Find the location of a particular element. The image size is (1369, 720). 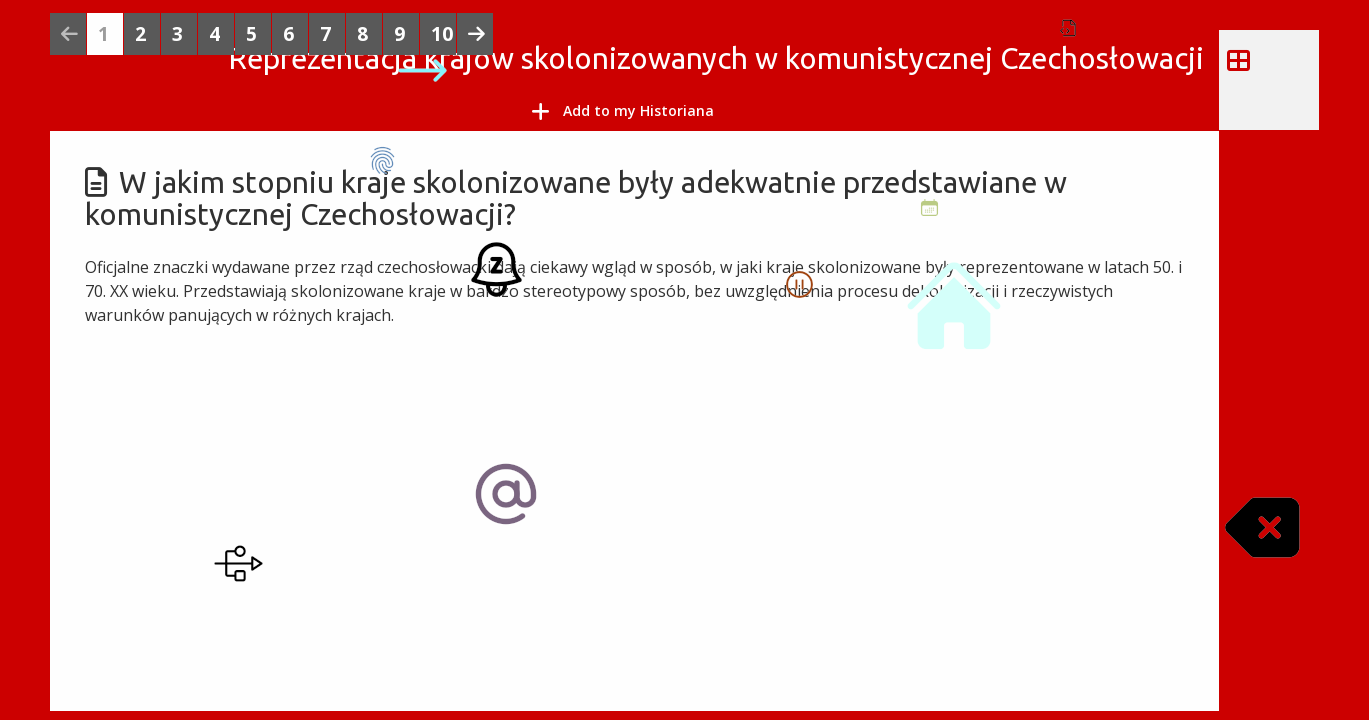

proceed to the next step is located at coordinates (422, 70).